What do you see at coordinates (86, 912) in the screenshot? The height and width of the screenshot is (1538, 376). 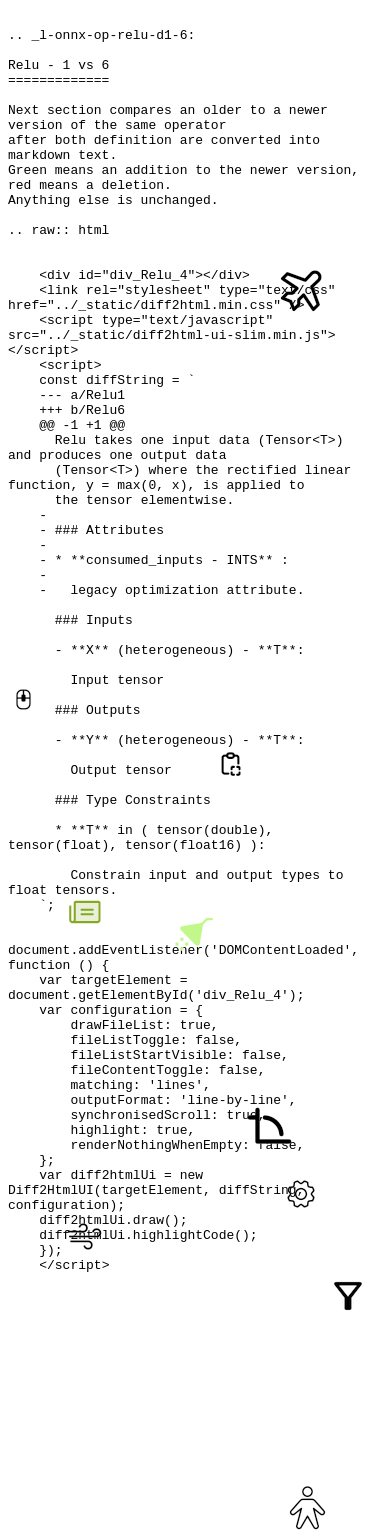 I see `view news articles or updates` at bounding box center [86, 912].